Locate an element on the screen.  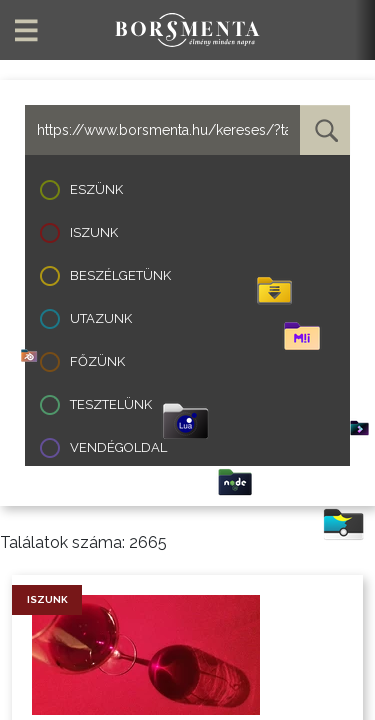
open folder containing node.js project files is located at coordinates (235, 483).